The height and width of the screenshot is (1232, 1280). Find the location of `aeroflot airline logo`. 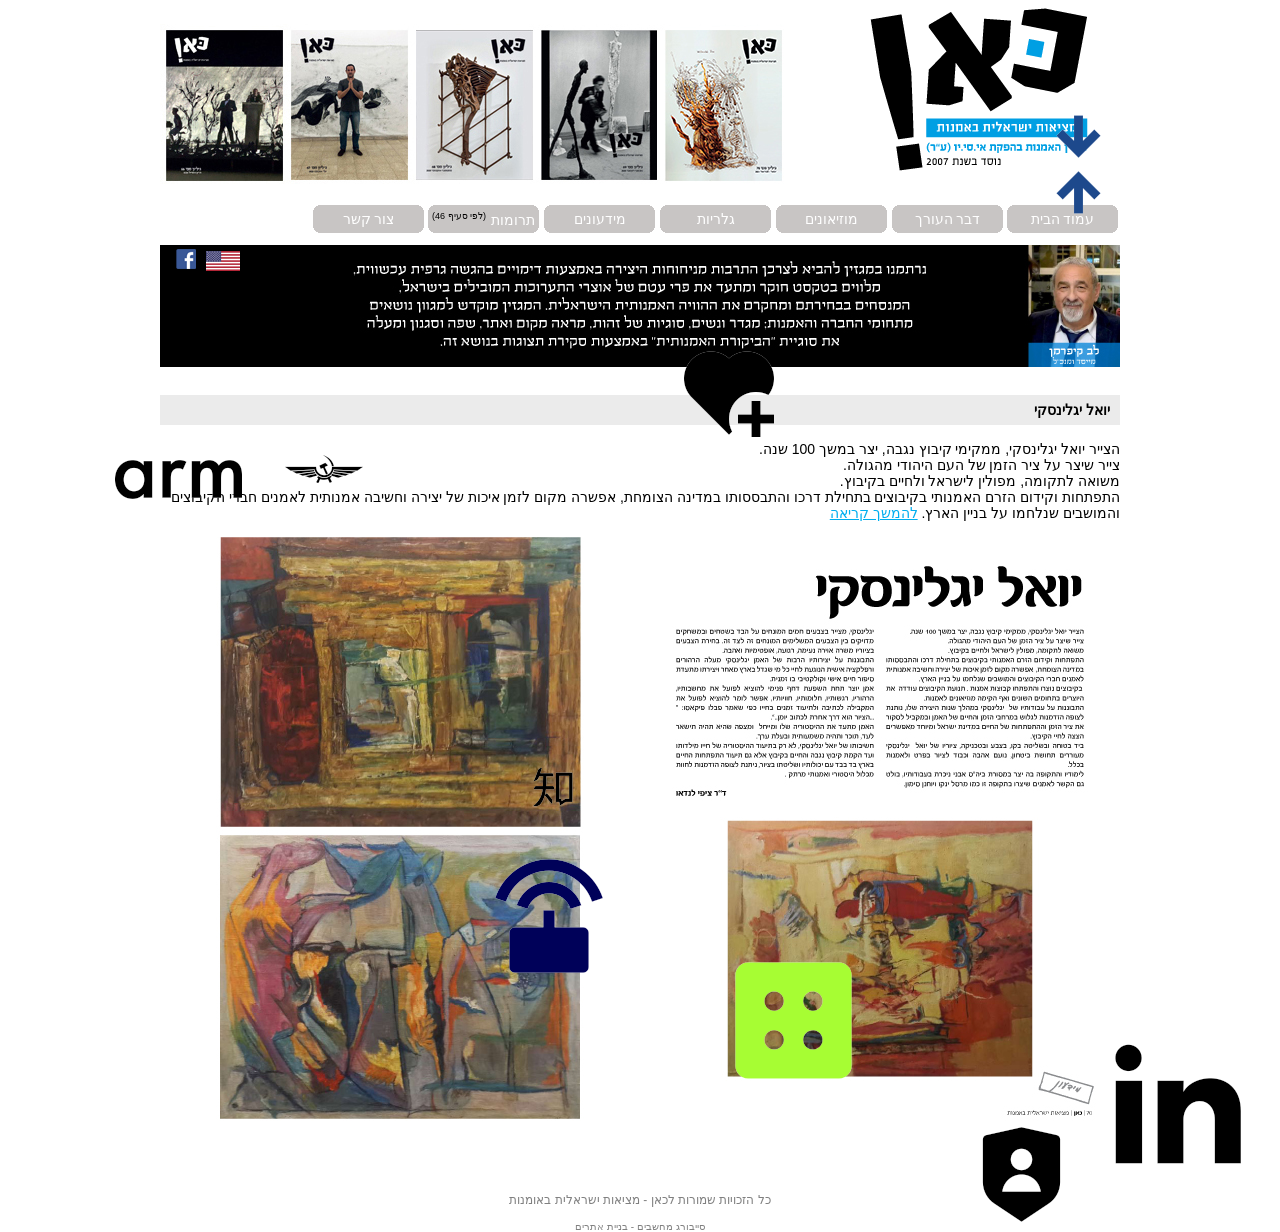

aeroflot airline logo is located at coordinates (324, 469).